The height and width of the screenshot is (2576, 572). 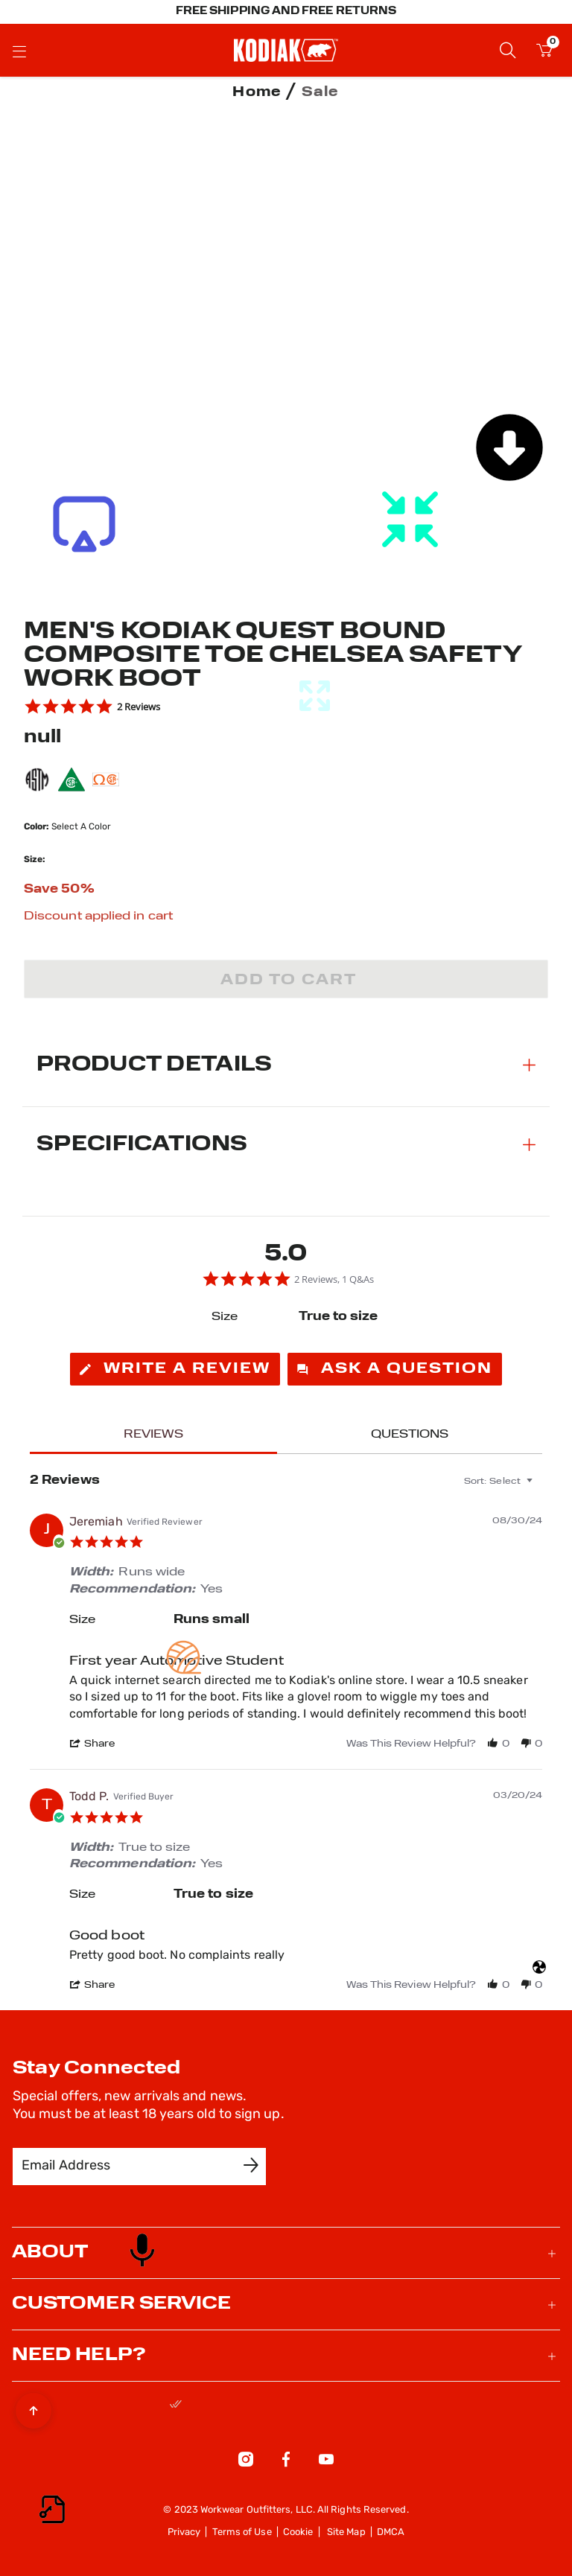 I want to click on mark all items as complete, so click(x=176, y=2404).